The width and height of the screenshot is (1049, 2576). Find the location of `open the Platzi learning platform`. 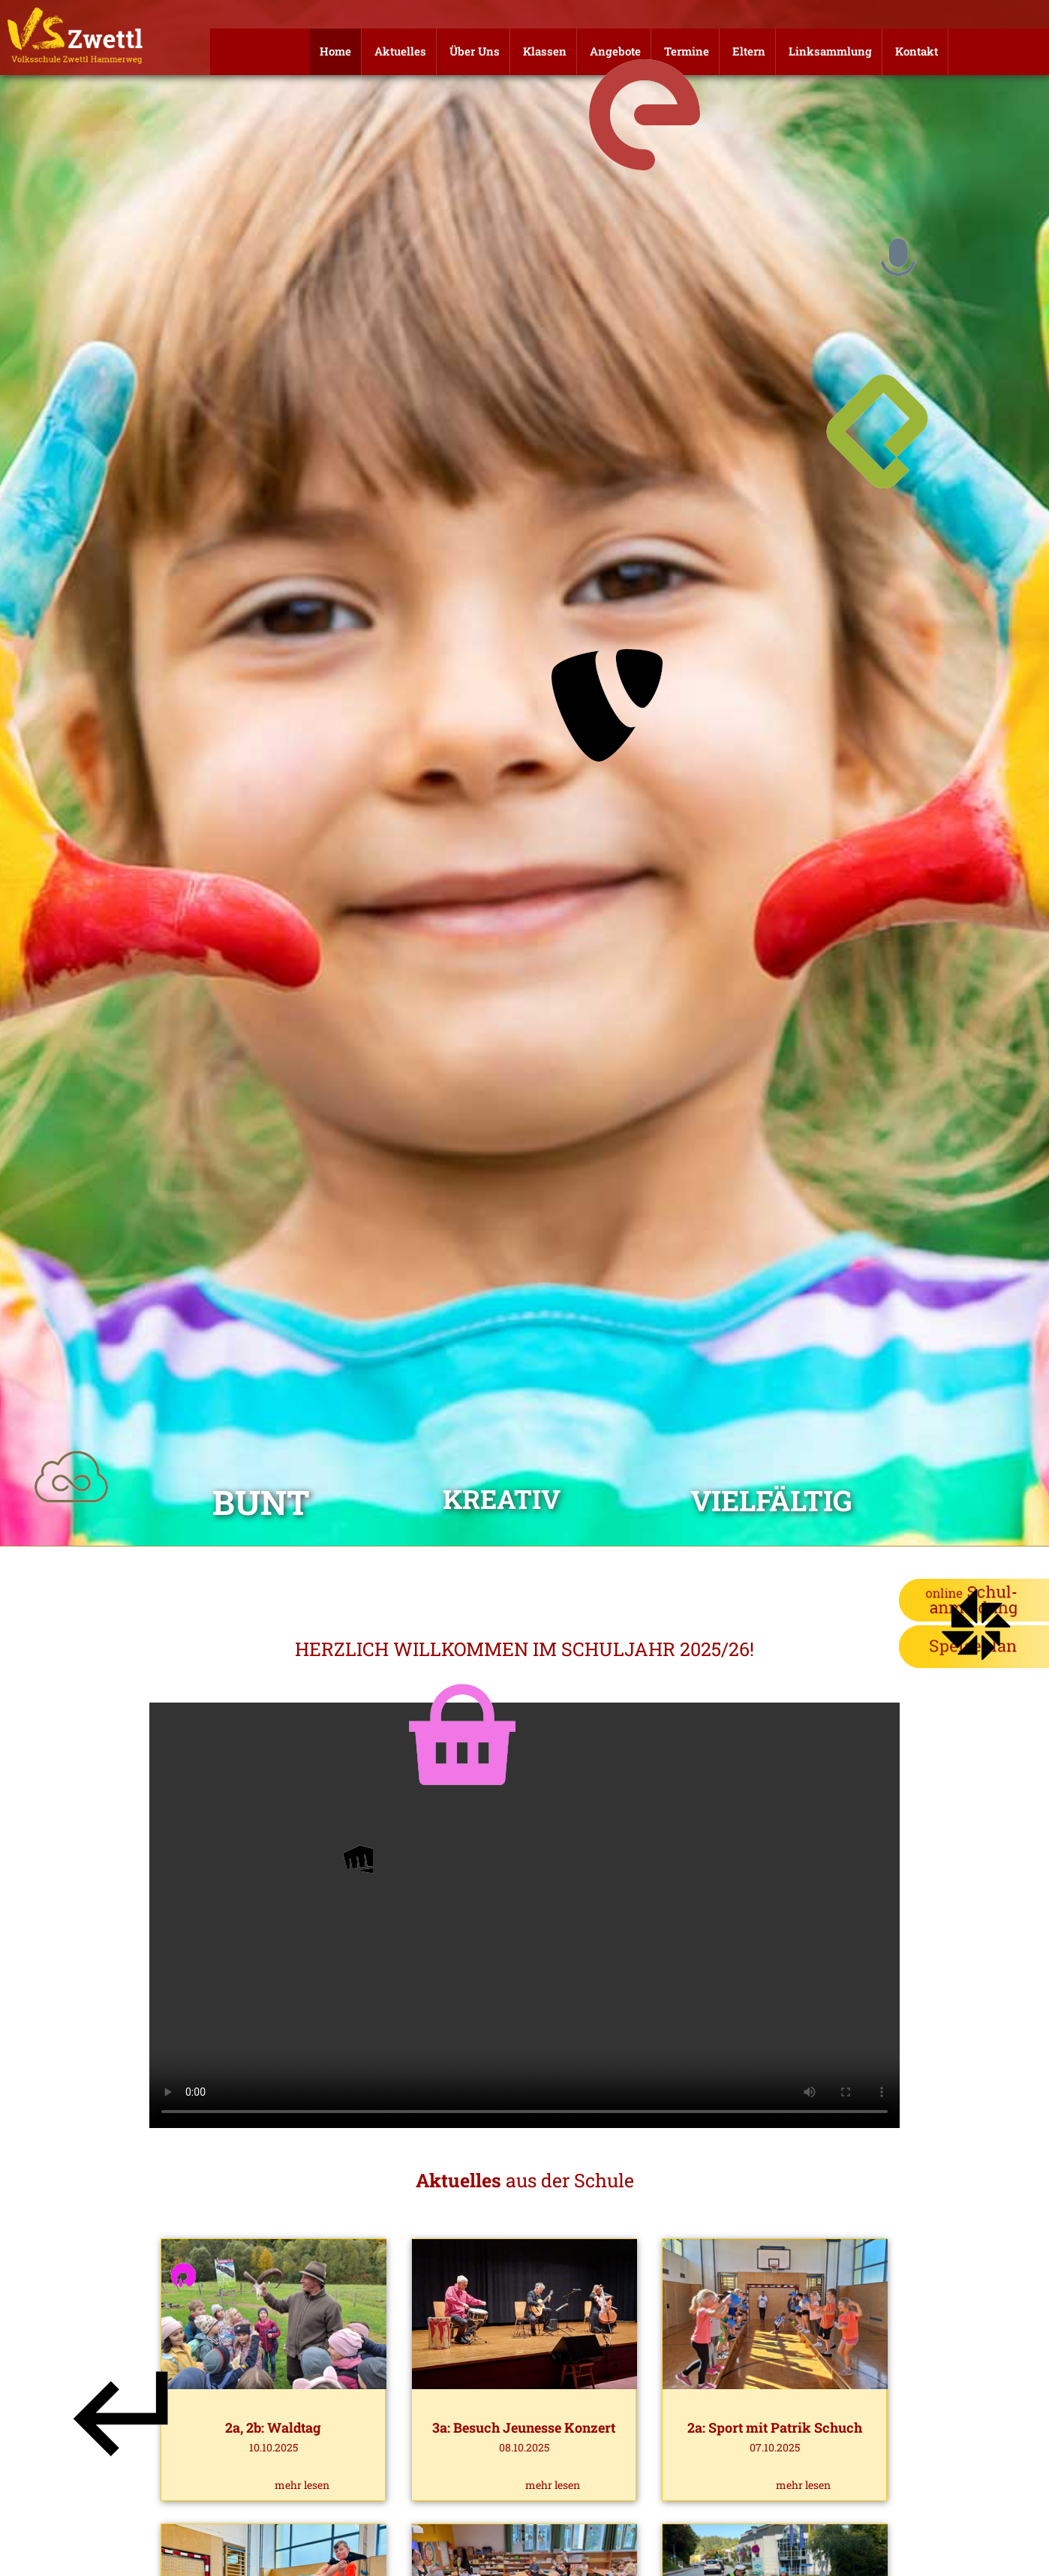

open the Platzi learning platform is located at coordinates (877, 431).